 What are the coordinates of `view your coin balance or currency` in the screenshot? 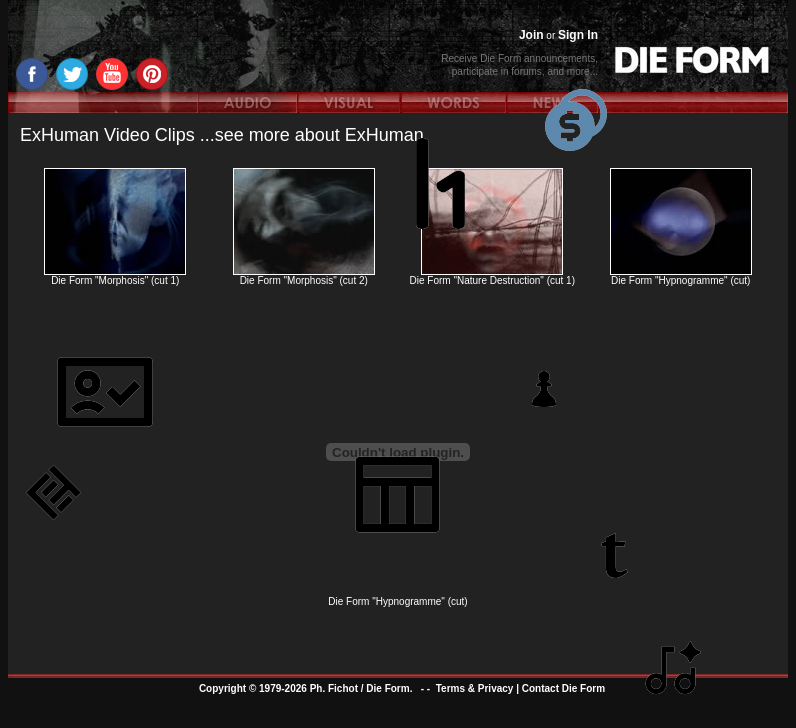 It's located at (576, 120).